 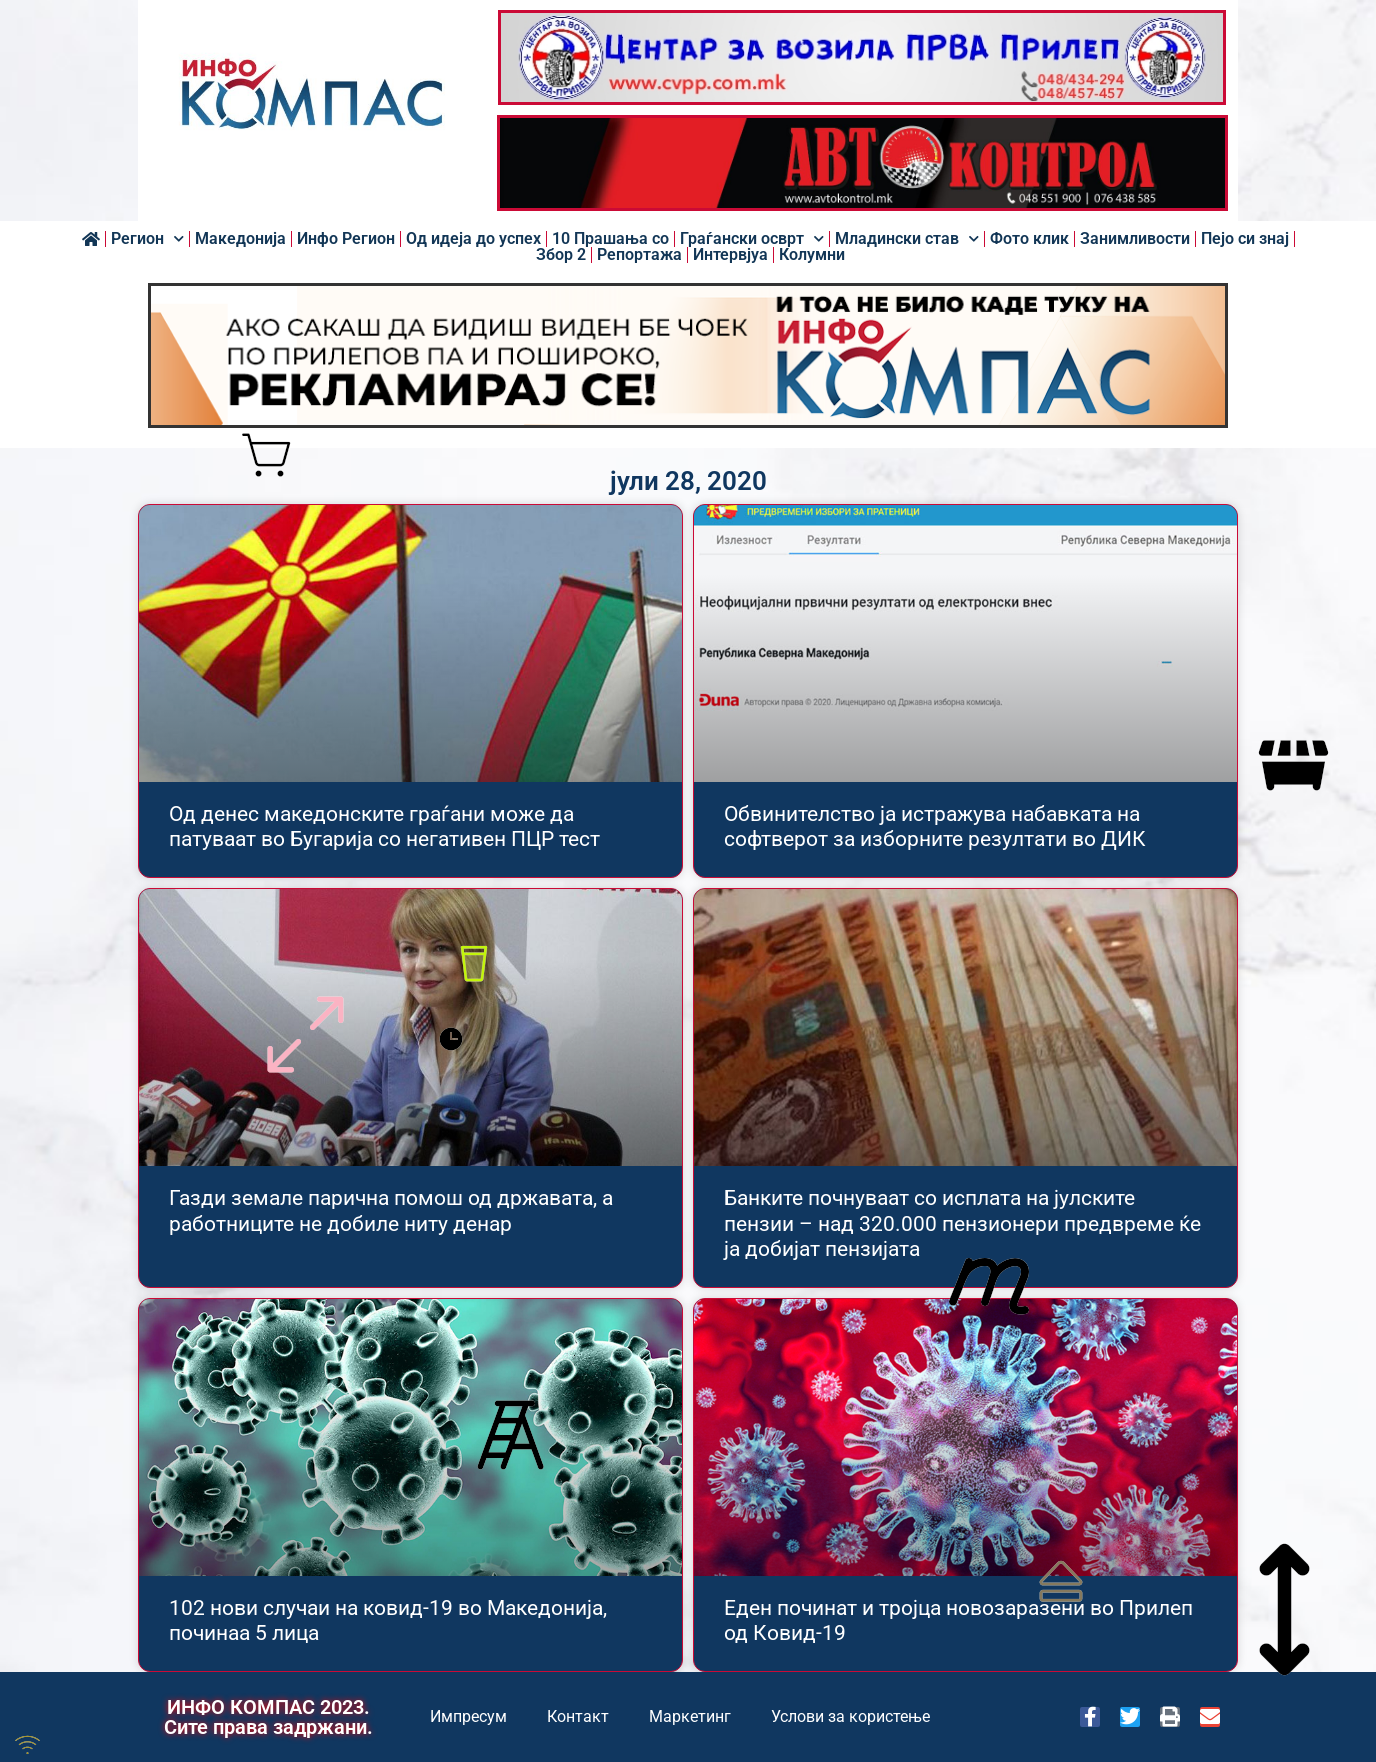 What do you see at coordinates (27, 1744) in the screenshot?
I see `indicates strong wifi signal strength` at bounding box center [27, 1744].